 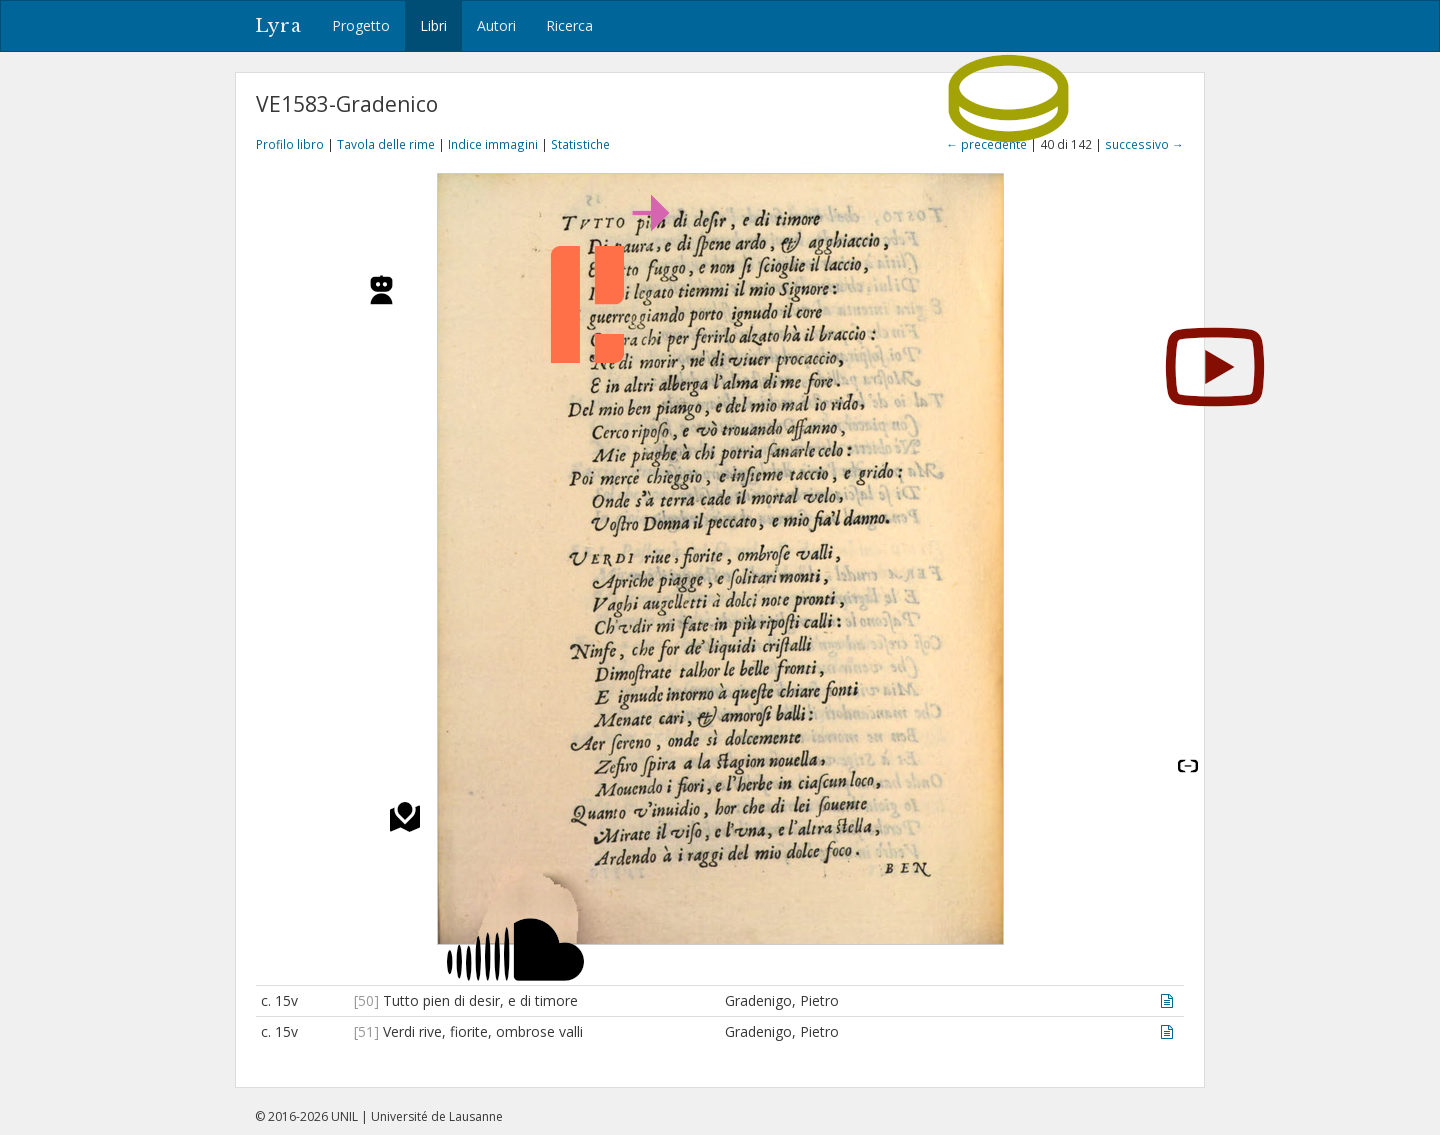 I want to click on view your coin balance or currency, so click(x=1008, y=98).